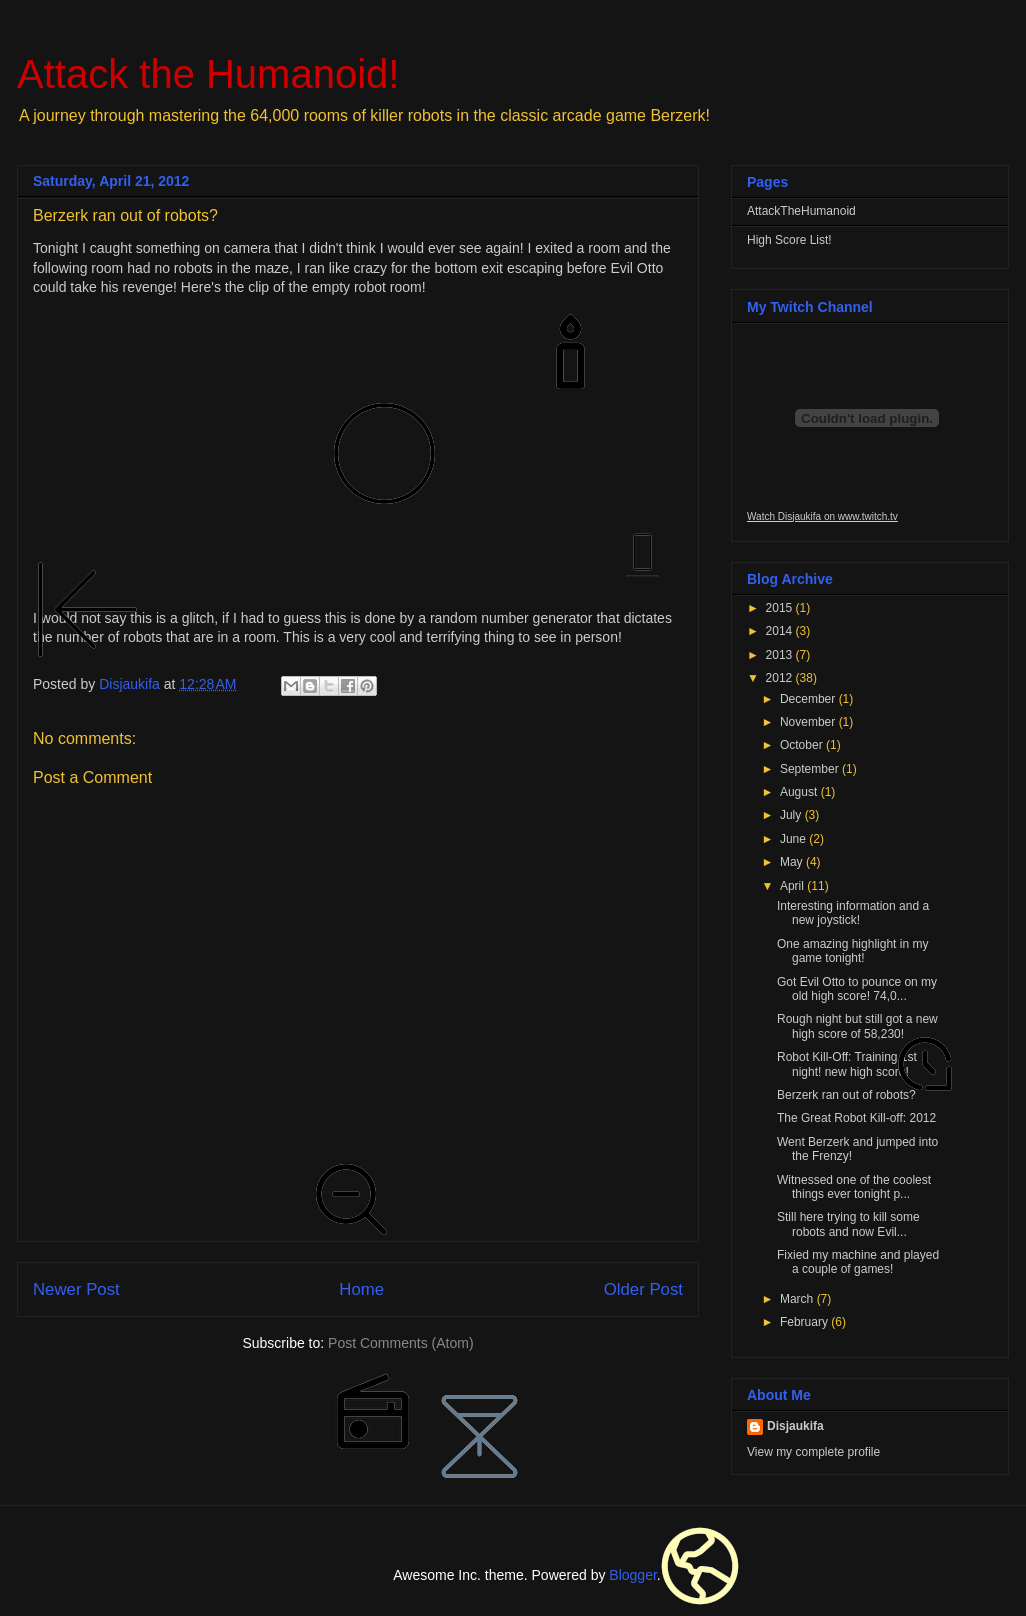 The width and height of the screenshot is (1026, 1616). I want to click on indicates loading or processing in progress, so click(479, 1436).